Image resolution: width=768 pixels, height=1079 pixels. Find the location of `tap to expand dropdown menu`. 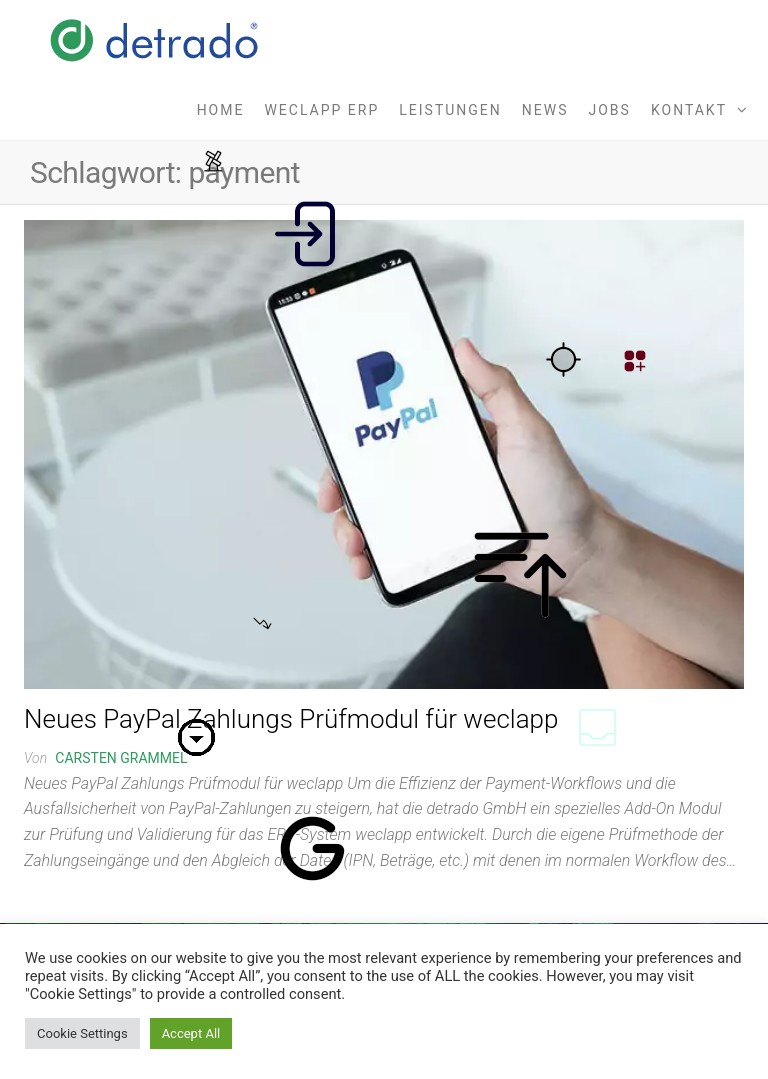

tap to expand dropdown menu is located at coordinates (196, 737).